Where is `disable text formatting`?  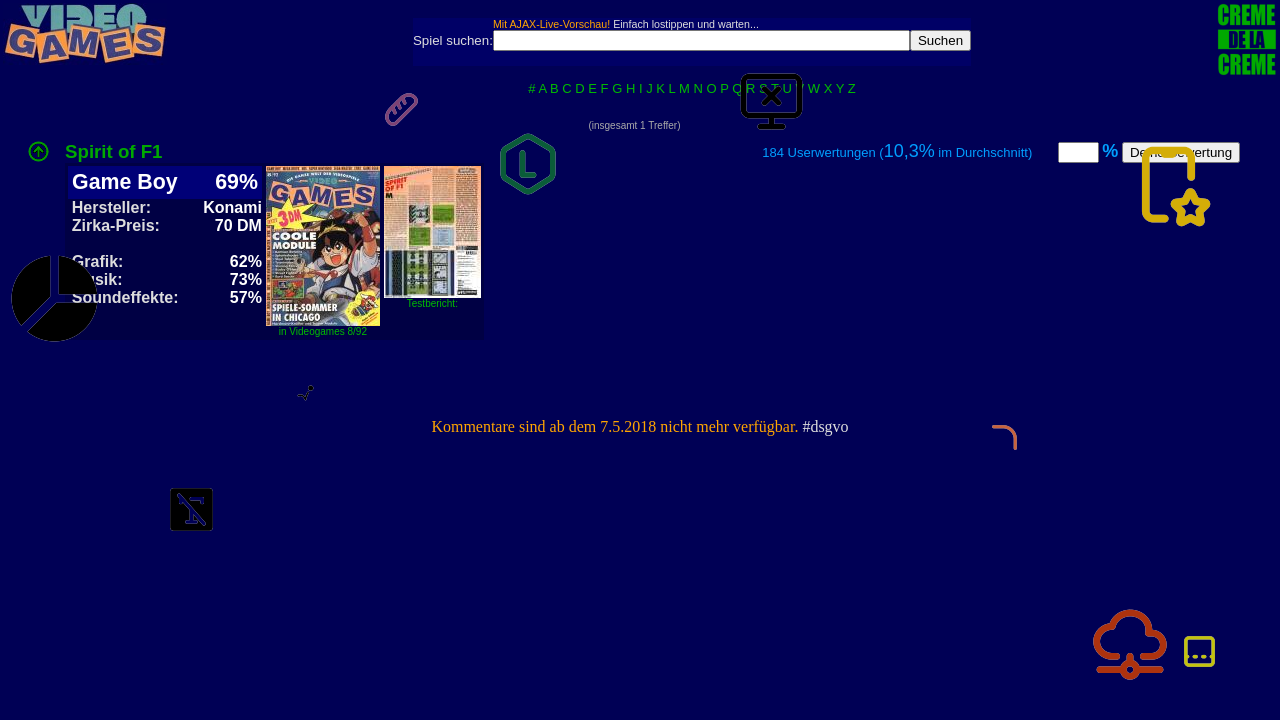 disable text formatting is located at coordinates (191, 509).